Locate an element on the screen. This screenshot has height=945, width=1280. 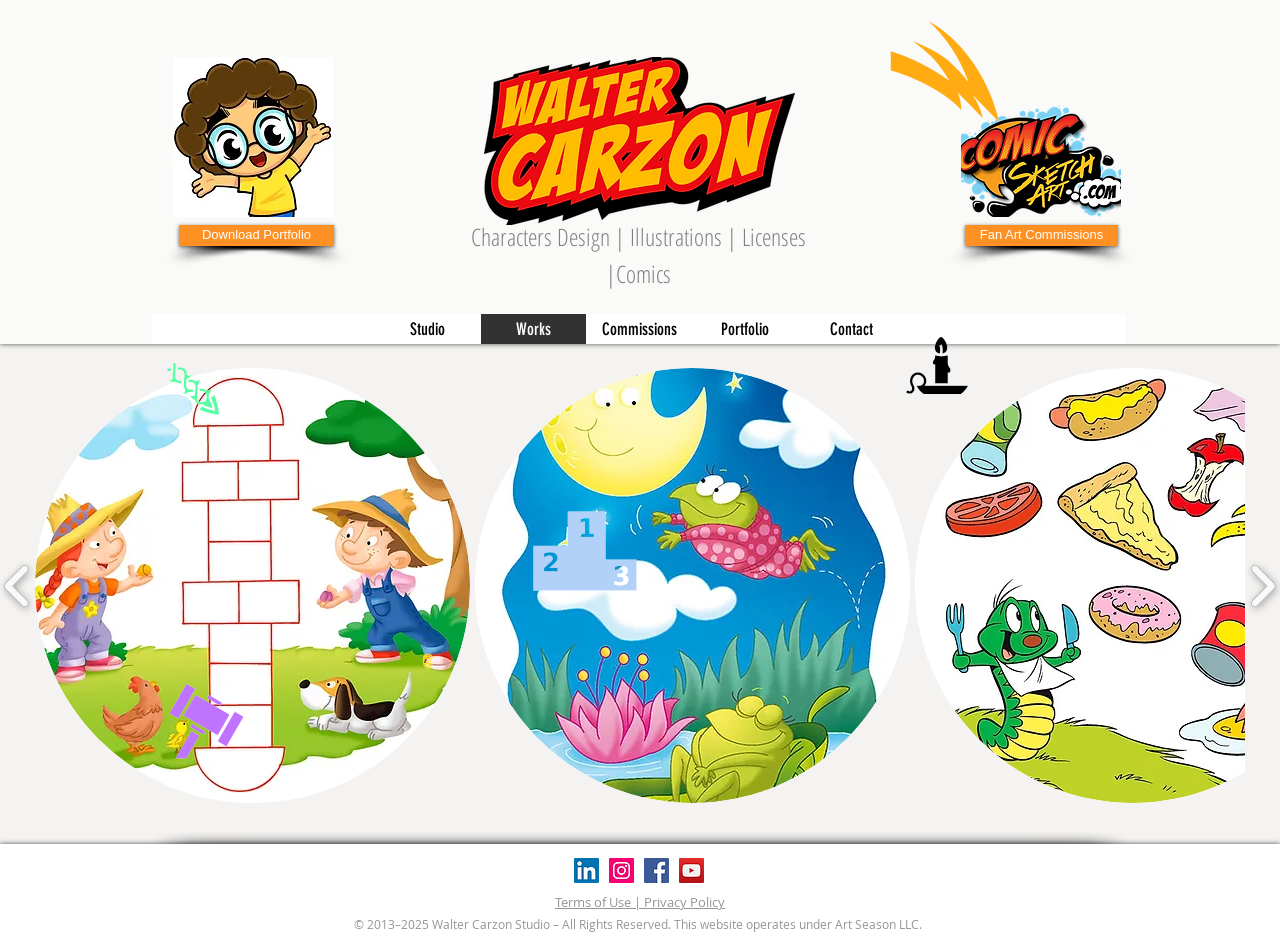
select a thorn or vine-based attack ability is located at coordinates (193, 389).